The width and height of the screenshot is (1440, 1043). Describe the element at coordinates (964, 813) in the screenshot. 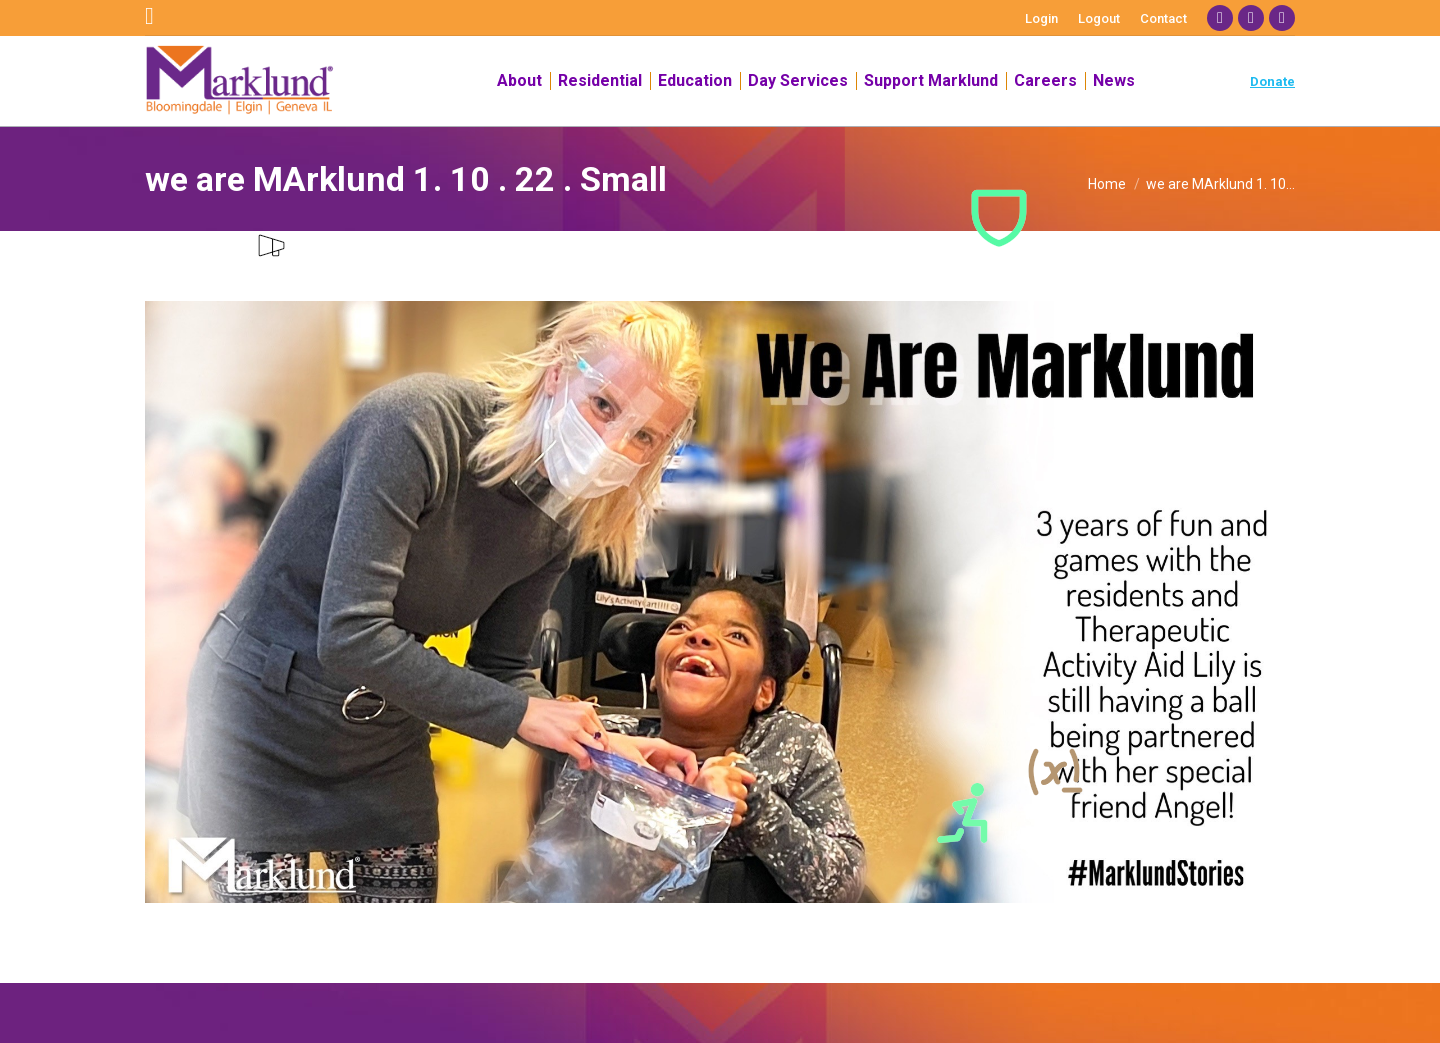

I see `access stretching exercises or warm-up routines` at that location.